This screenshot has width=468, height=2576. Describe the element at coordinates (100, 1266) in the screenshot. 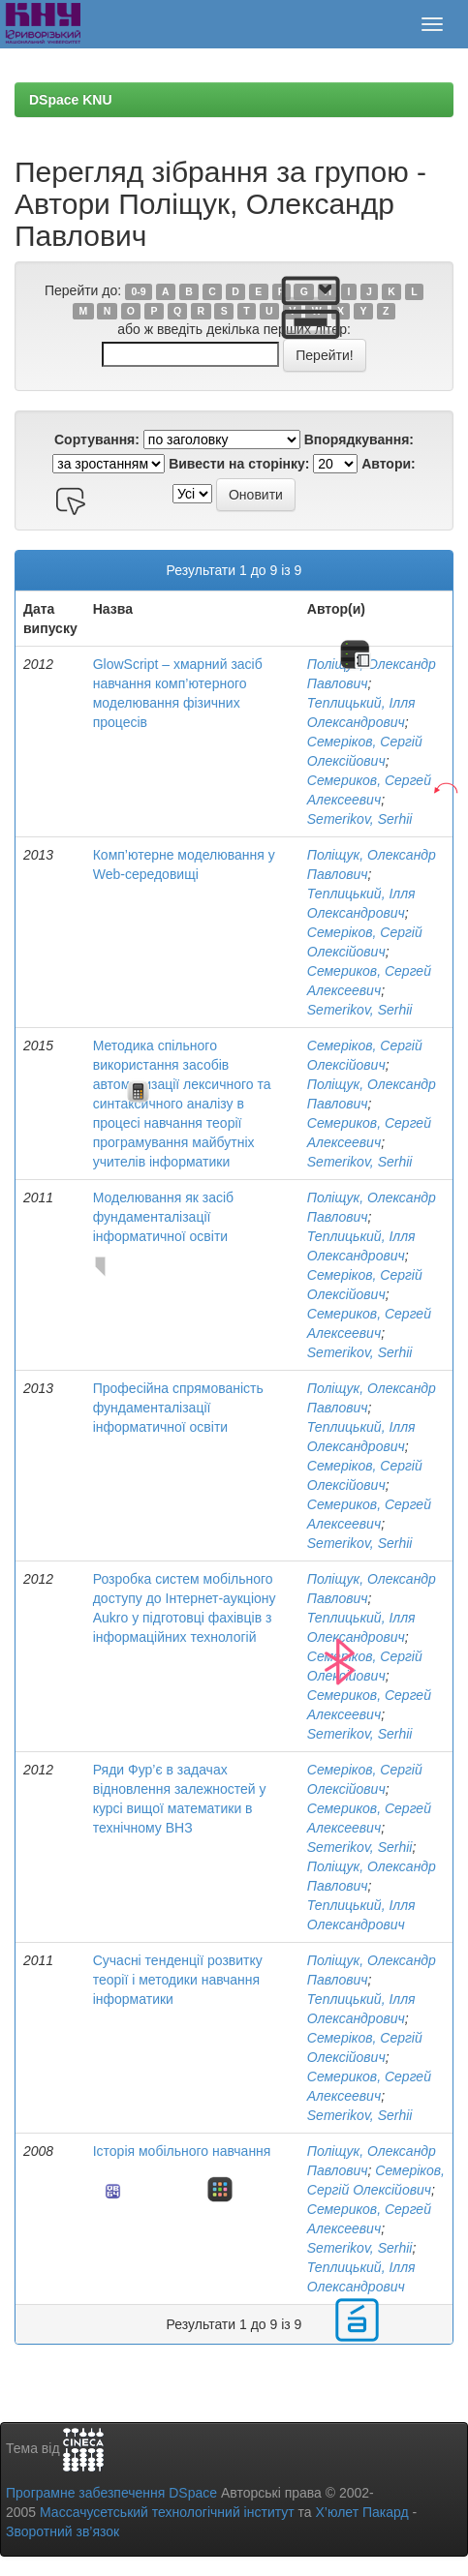

I see `set the starting point of a text selection` at that location.